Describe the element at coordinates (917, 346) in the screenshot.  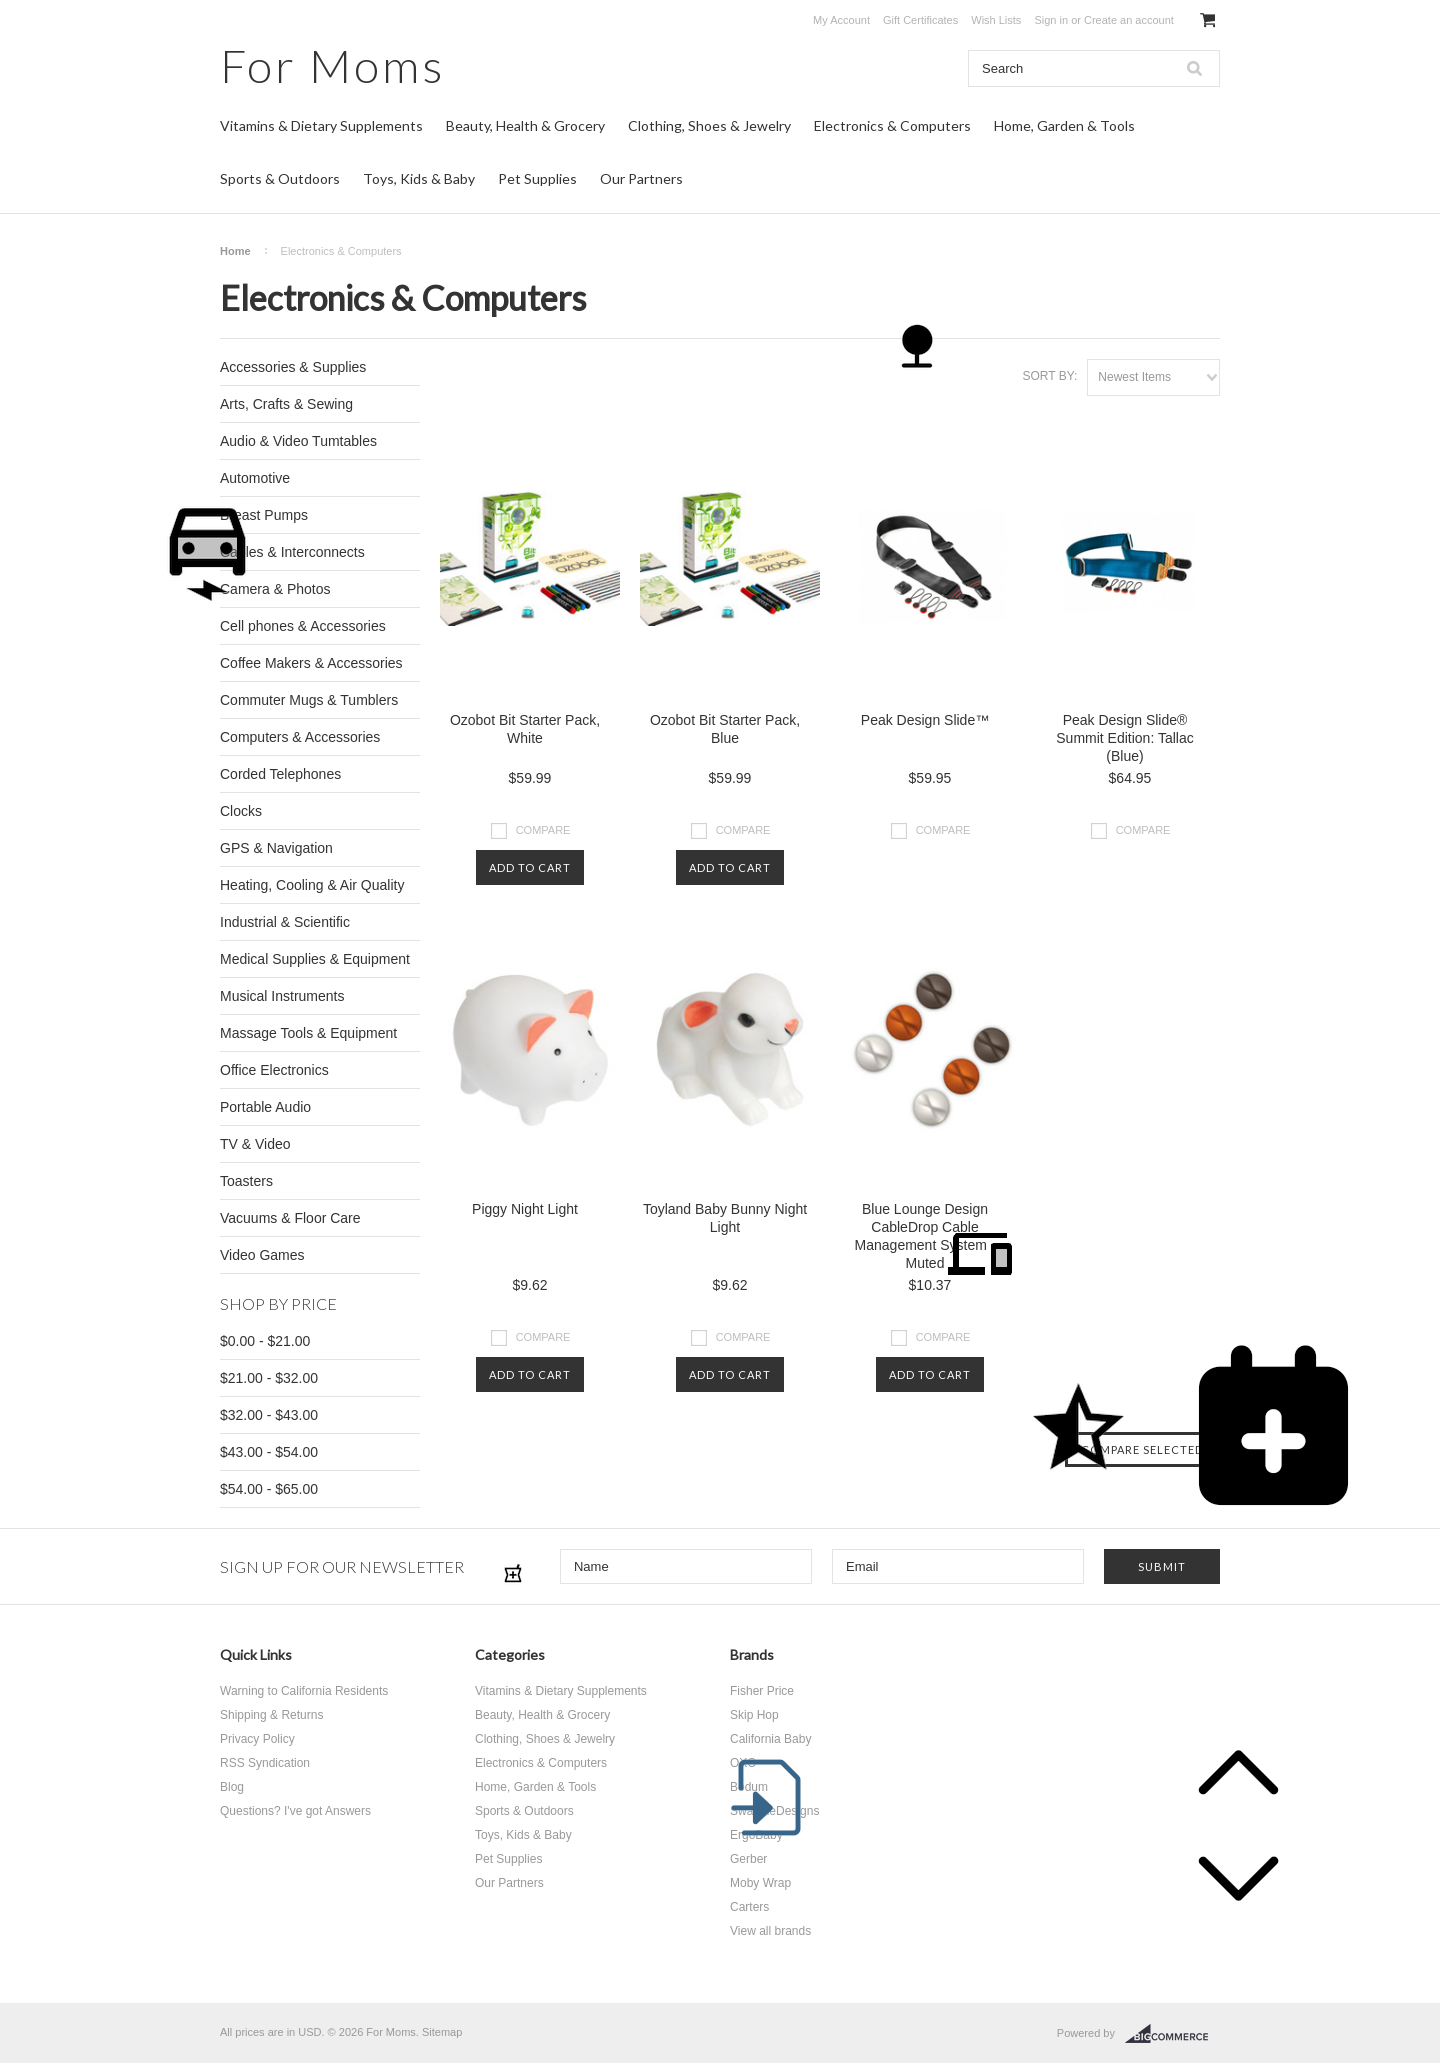
I see `view nature or outdoor content` at that location.